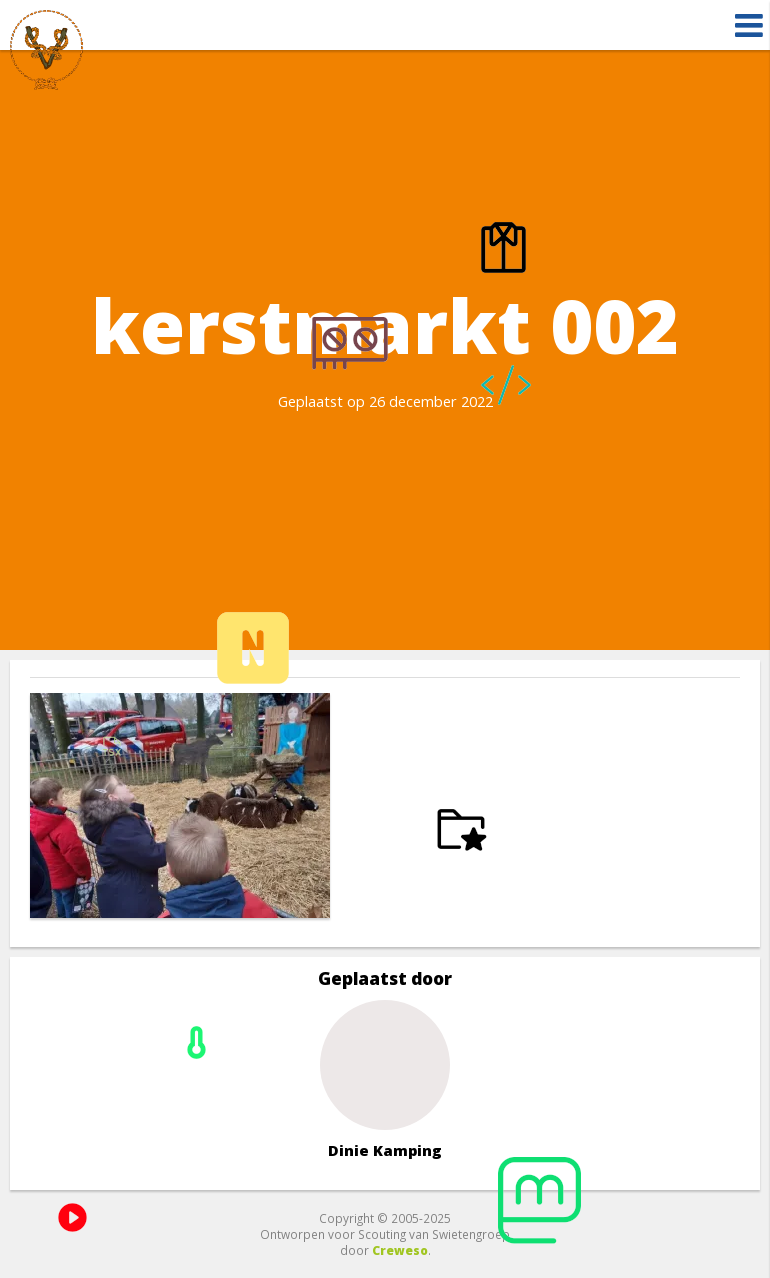  I want to click on view or edit source code, so click(506, 385).